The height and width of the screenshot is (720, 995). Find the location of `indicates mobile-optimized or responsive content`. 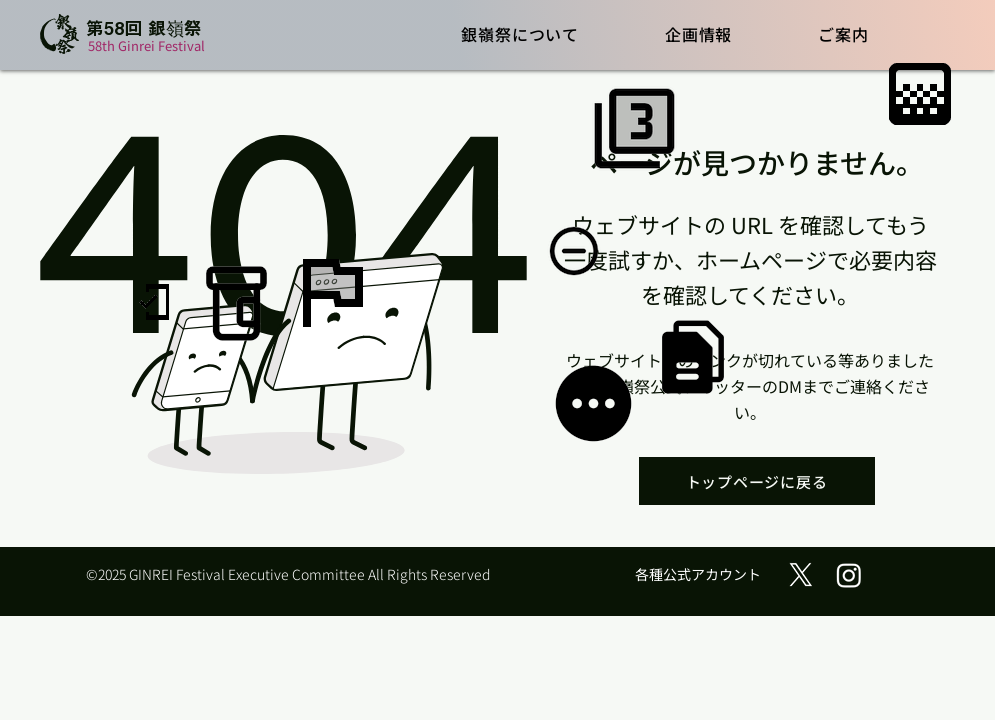

indicates mobile-optimized or responsive content is located at coordinates (154, 302).